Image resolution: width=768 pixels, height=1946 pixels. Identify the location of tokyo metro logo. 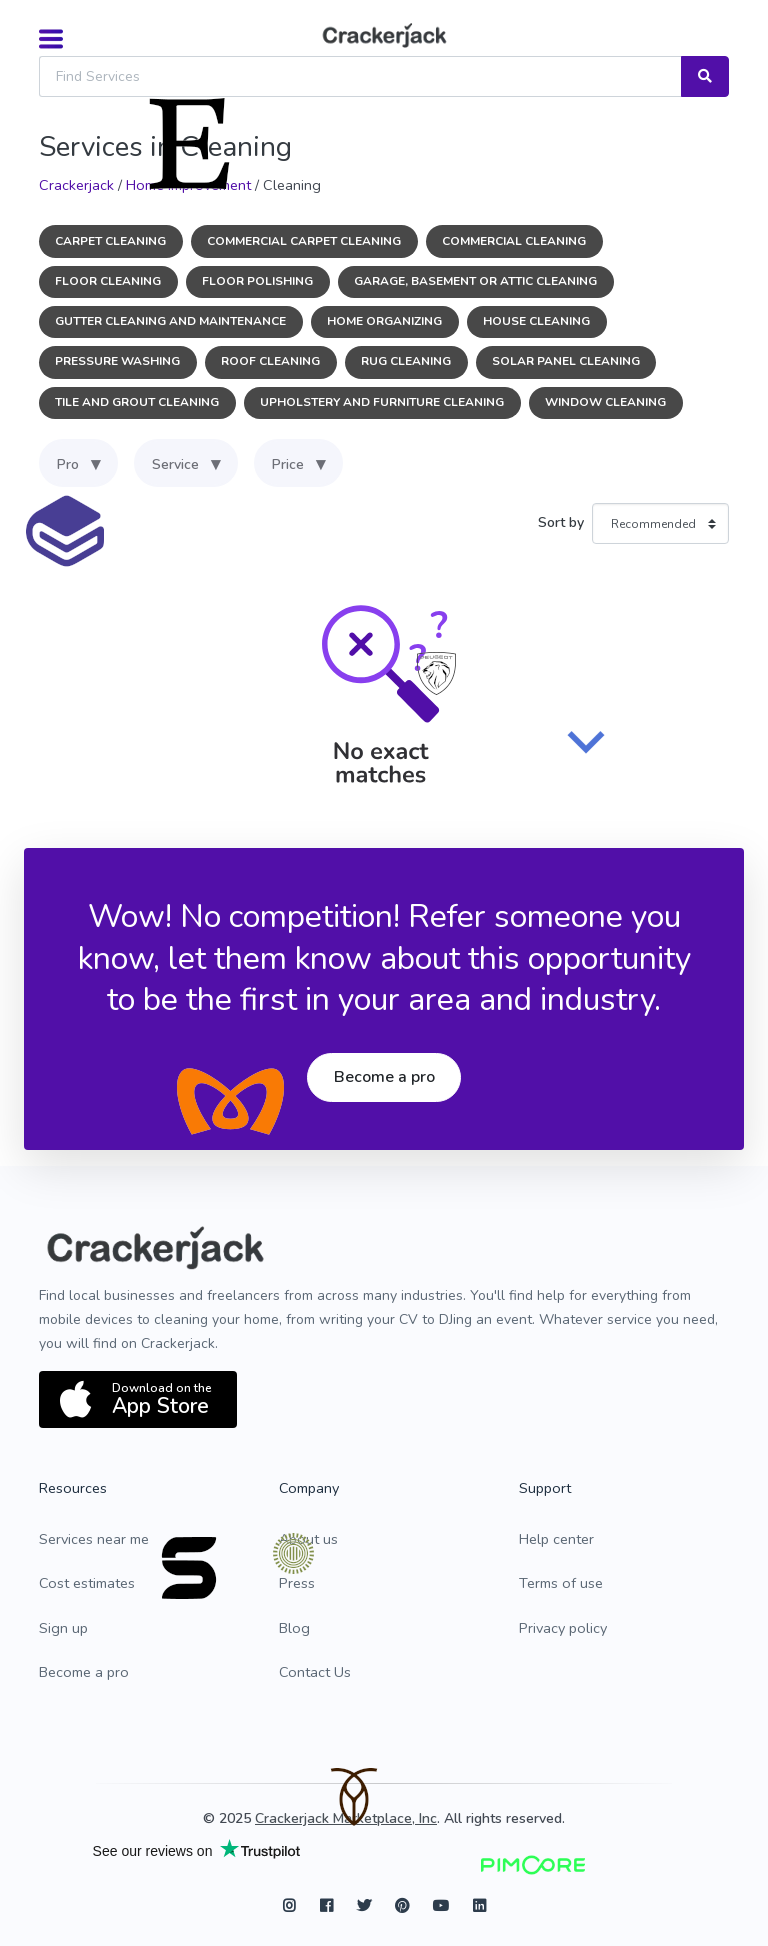
(230, 1101).